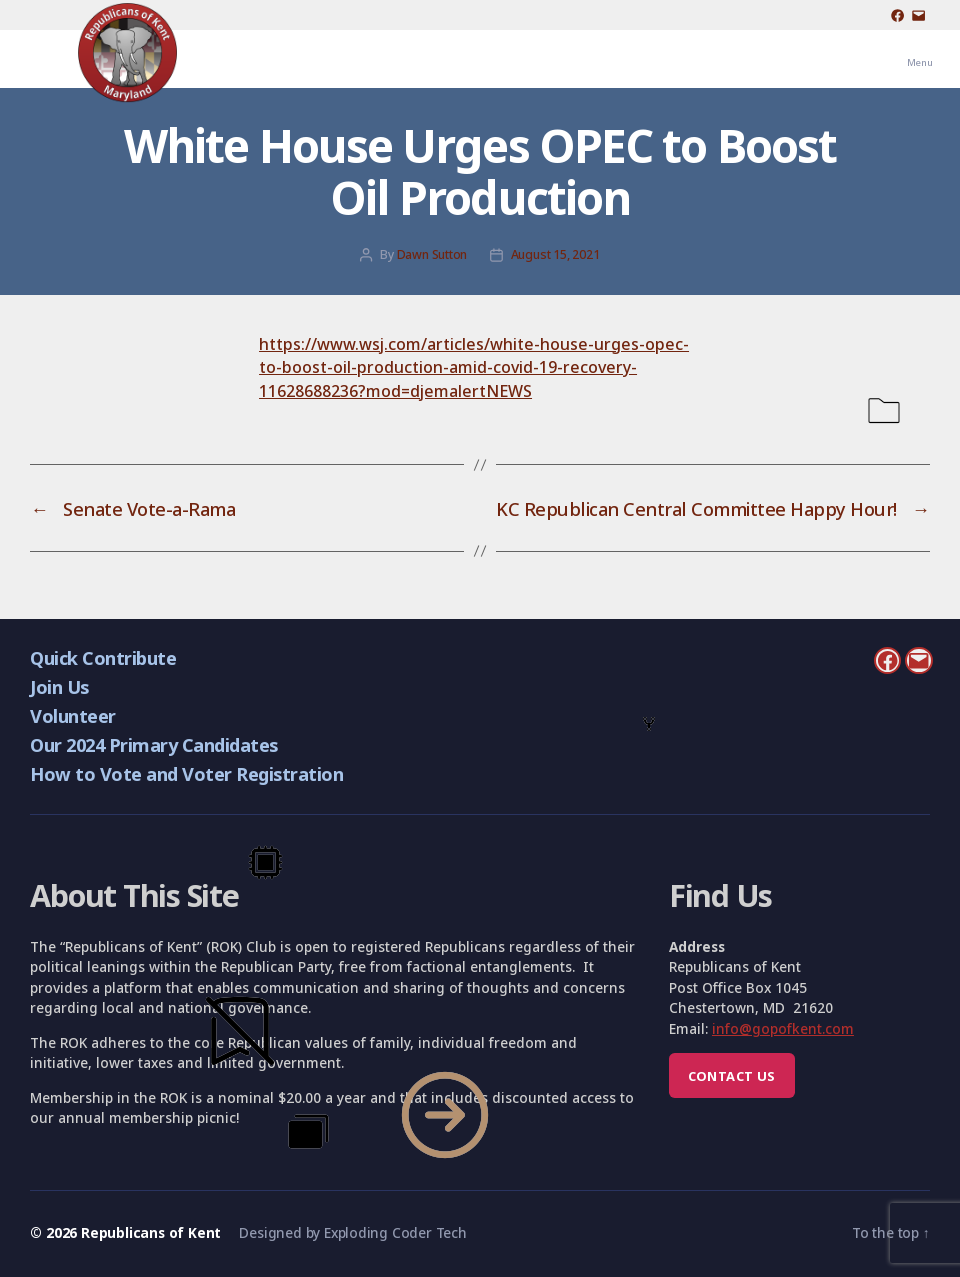 This screenshot has width=960, height=1277. I want to click on view stacked cards or layers, so click(308, 1131).